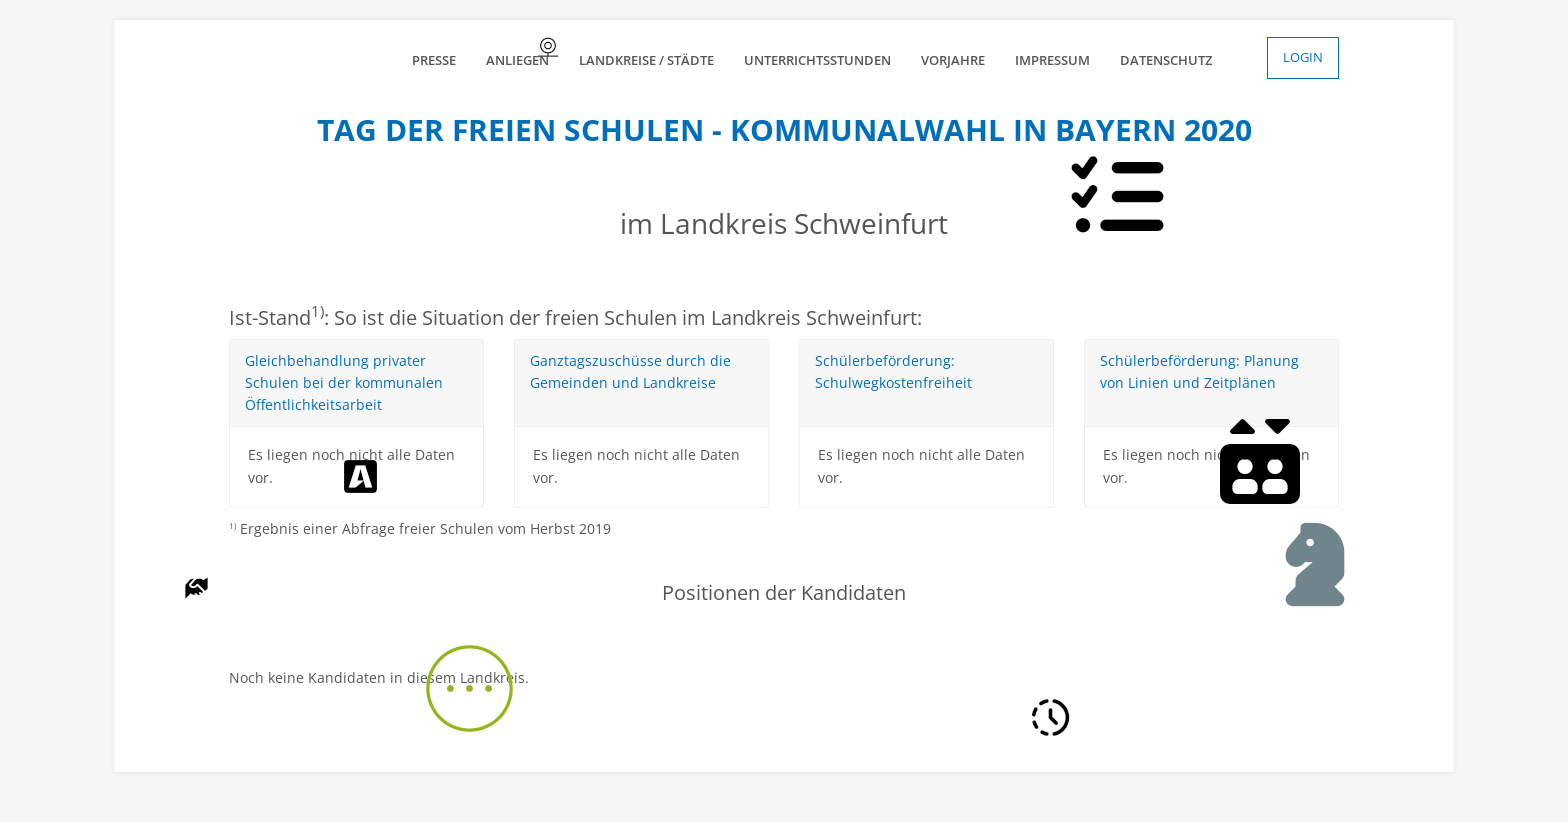 This screenshot has width=1568, height=822. Describe the element at coordinates (1050, 717) in the screenshot. I see `toggle viewing history on or off` at that location.